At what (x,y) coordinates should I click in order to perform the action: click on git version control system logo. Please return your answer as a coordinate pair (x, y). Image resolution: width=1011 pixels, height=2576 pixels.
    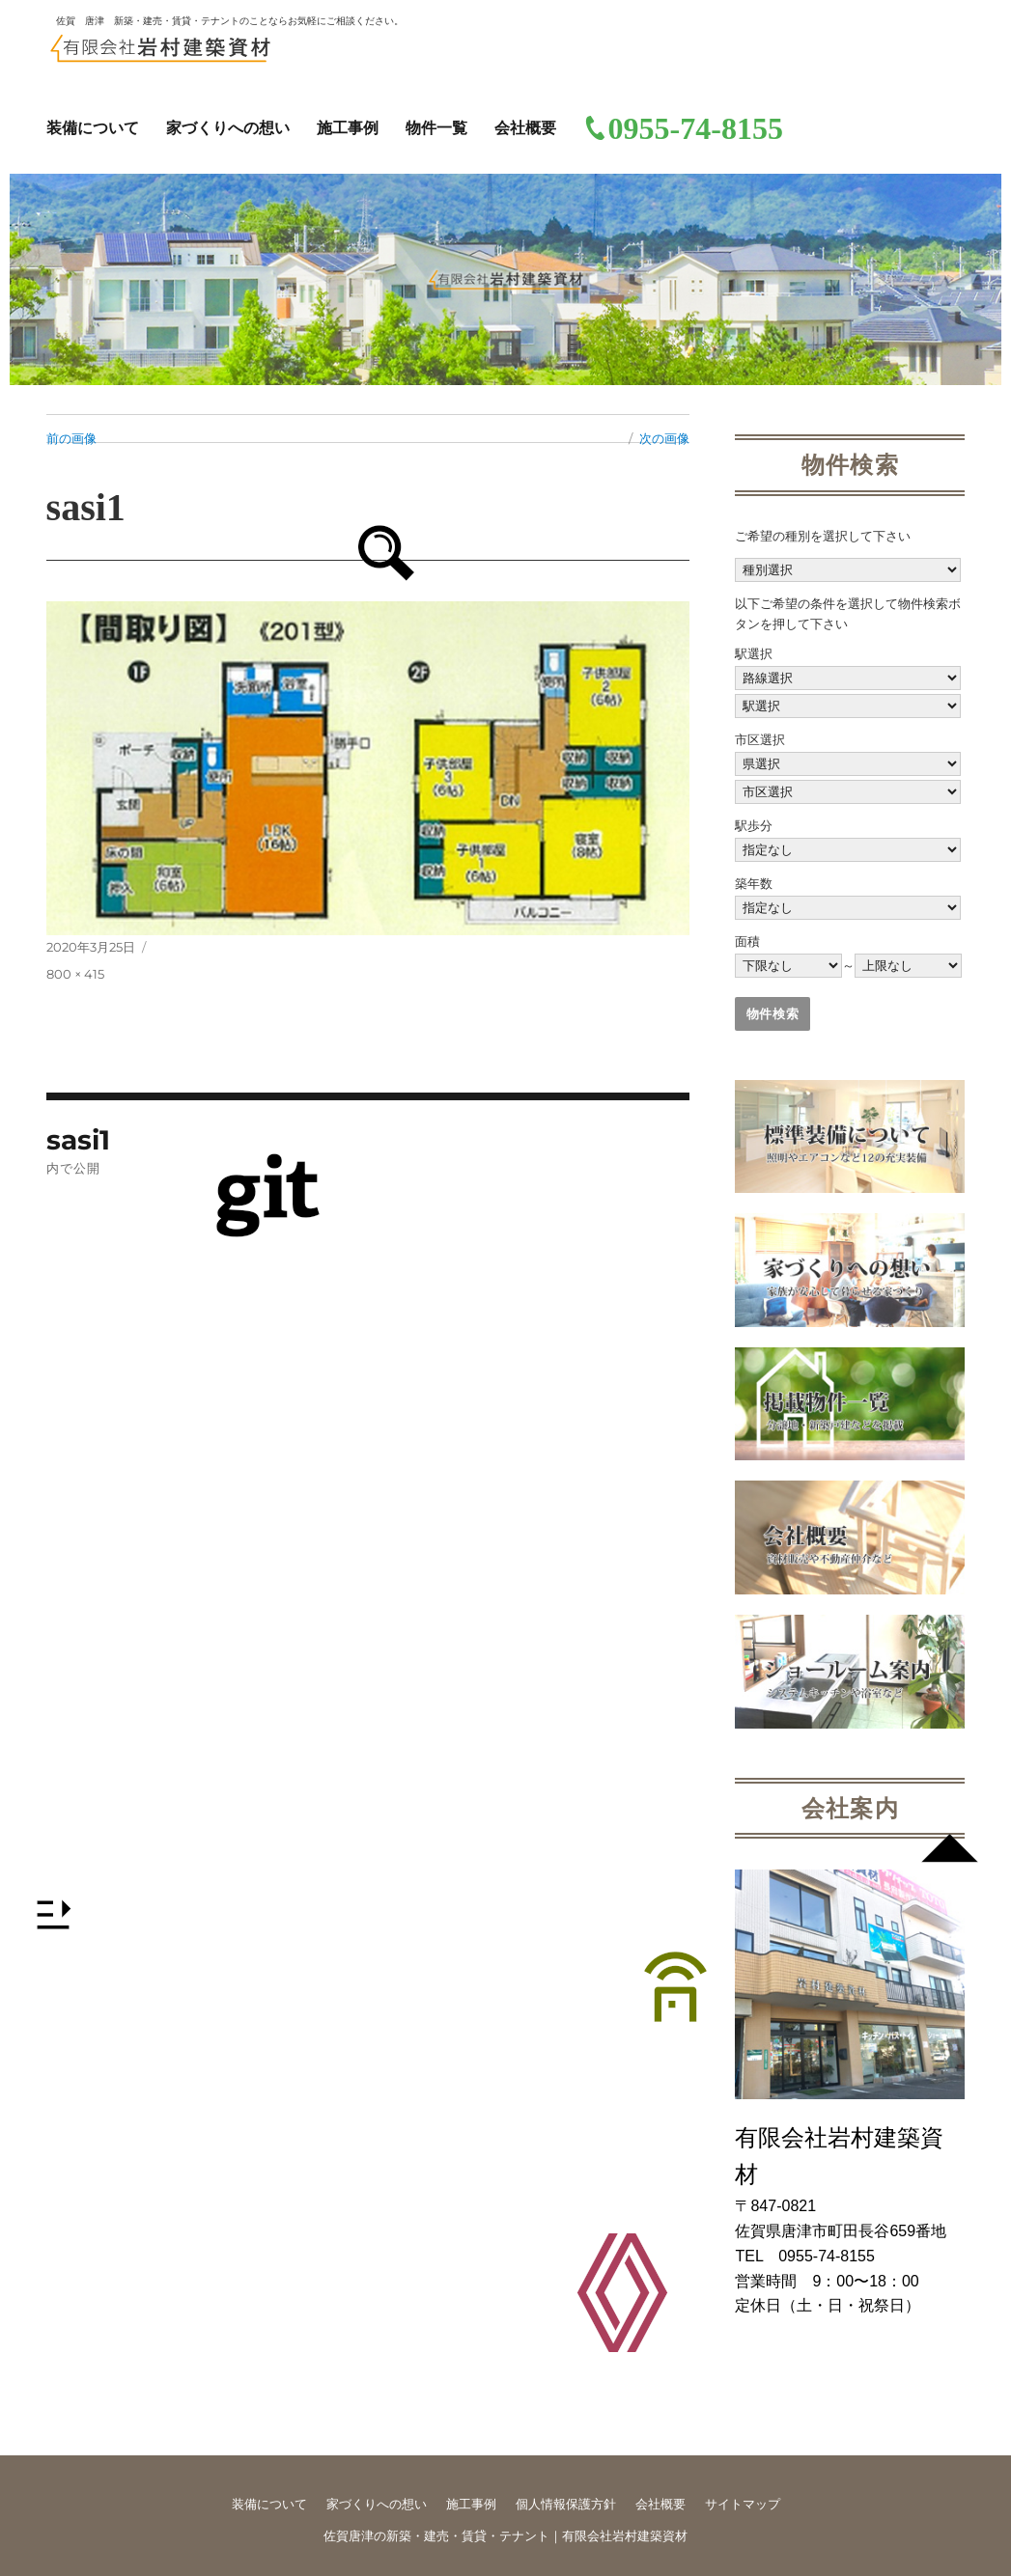
    Looking at the image, I should click on (267, 1195).